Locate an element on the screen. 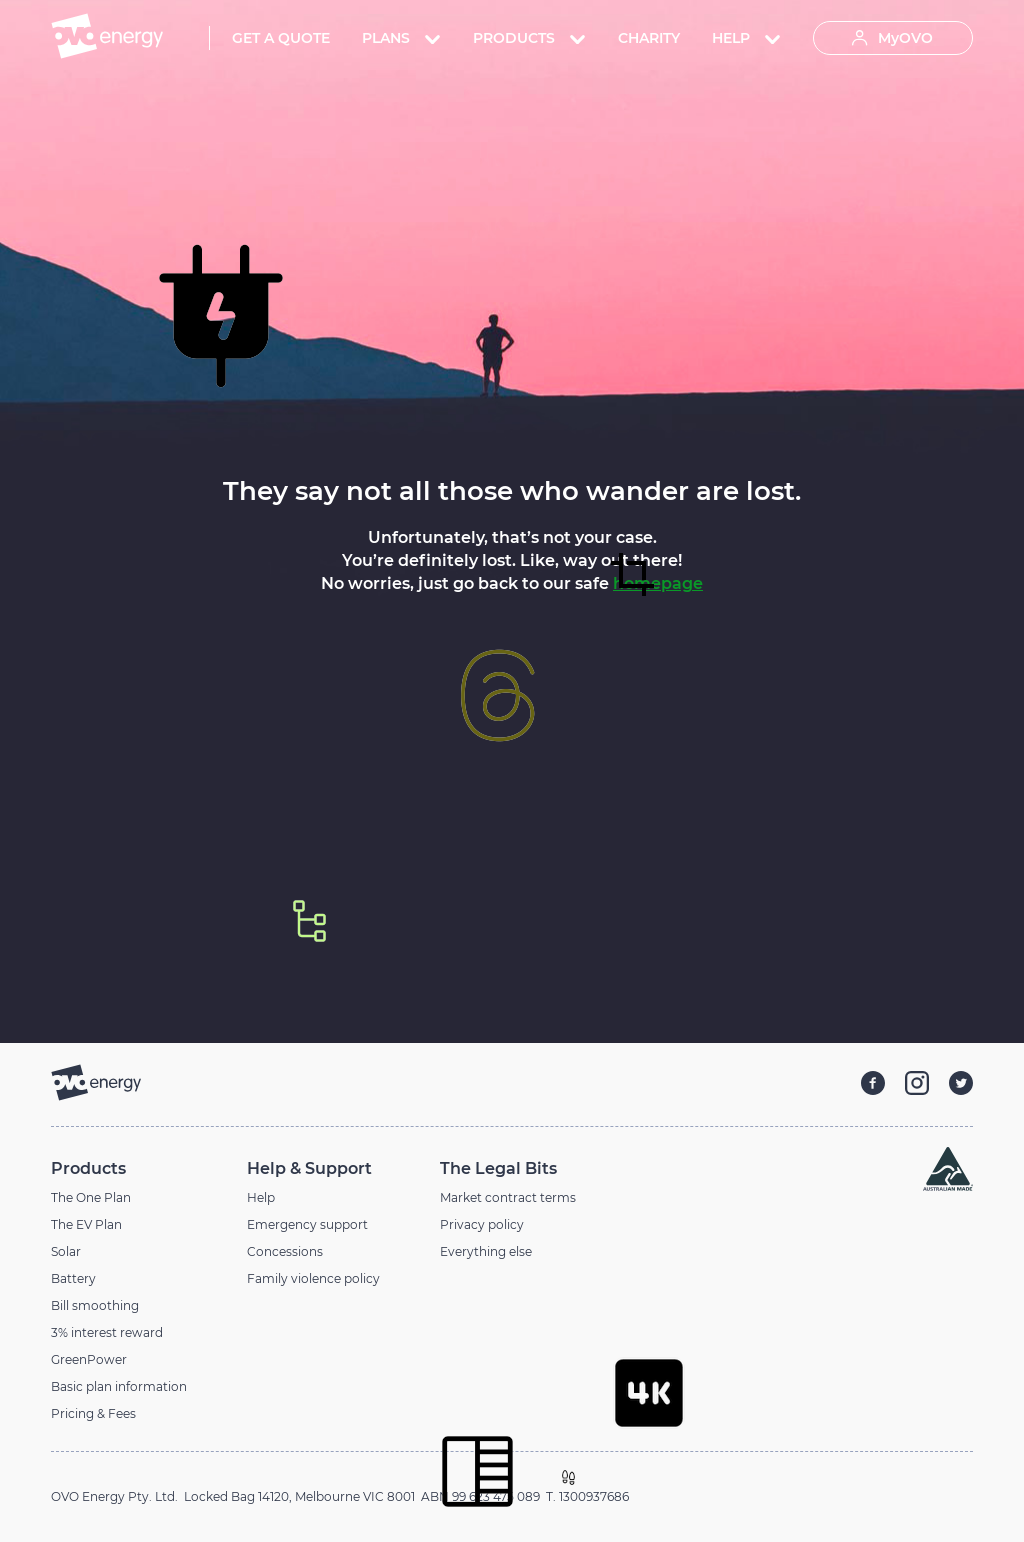  device is currently charging is located at coordinates (221, 316).